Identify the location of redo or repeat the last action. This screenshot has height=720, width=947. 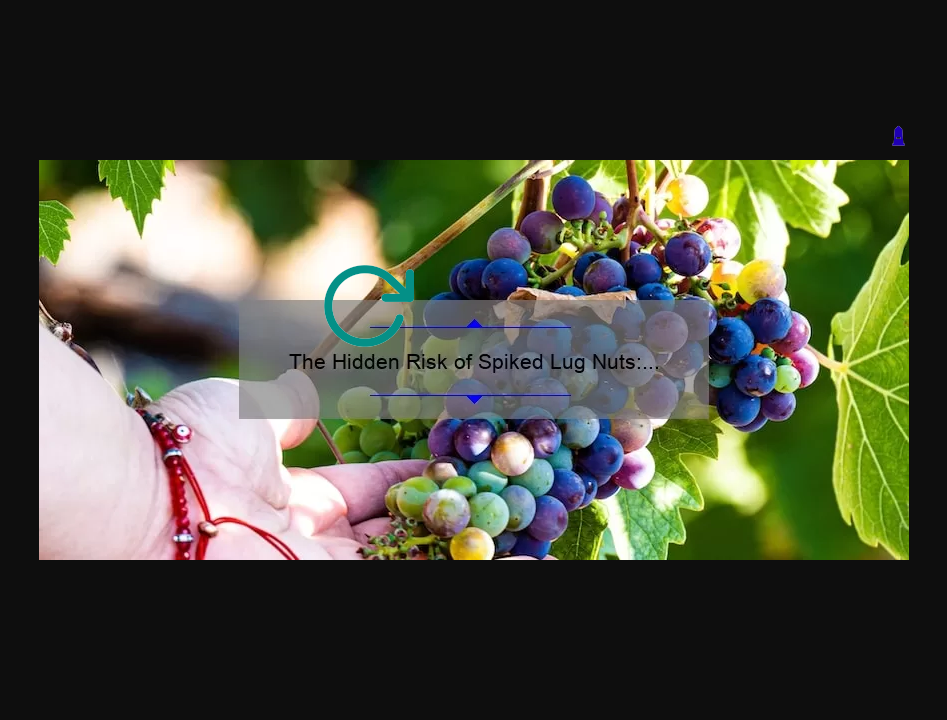
(365, 306).